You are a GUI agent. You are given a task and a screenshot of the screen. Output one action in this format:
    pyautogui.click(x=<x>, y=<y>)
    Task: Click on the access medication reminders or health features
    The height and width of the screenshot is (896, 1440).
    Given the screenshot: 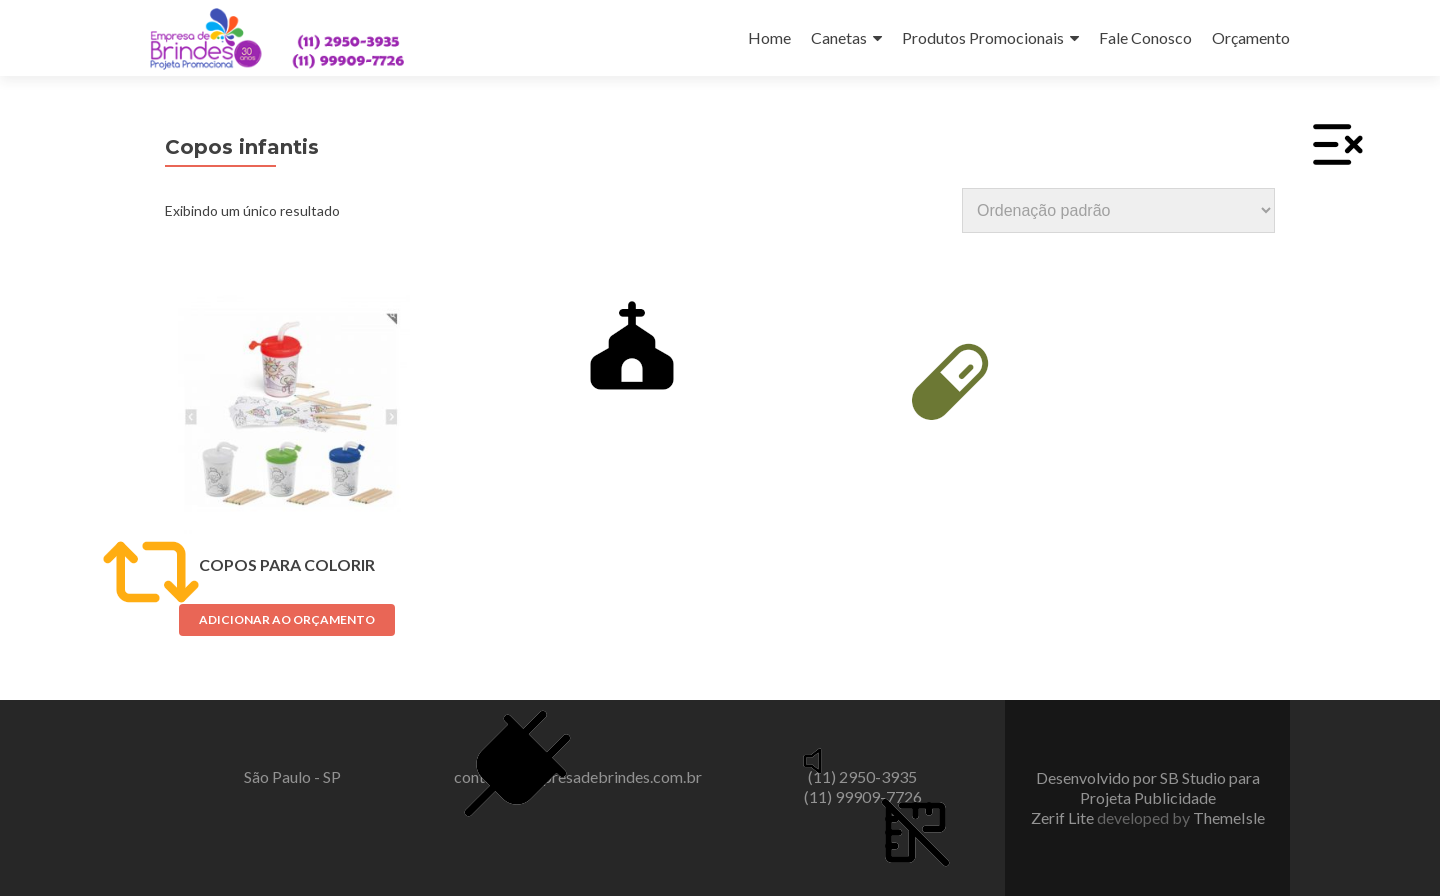 What is the action you would take?
    pyautogui.click(x=950, y=382)
    